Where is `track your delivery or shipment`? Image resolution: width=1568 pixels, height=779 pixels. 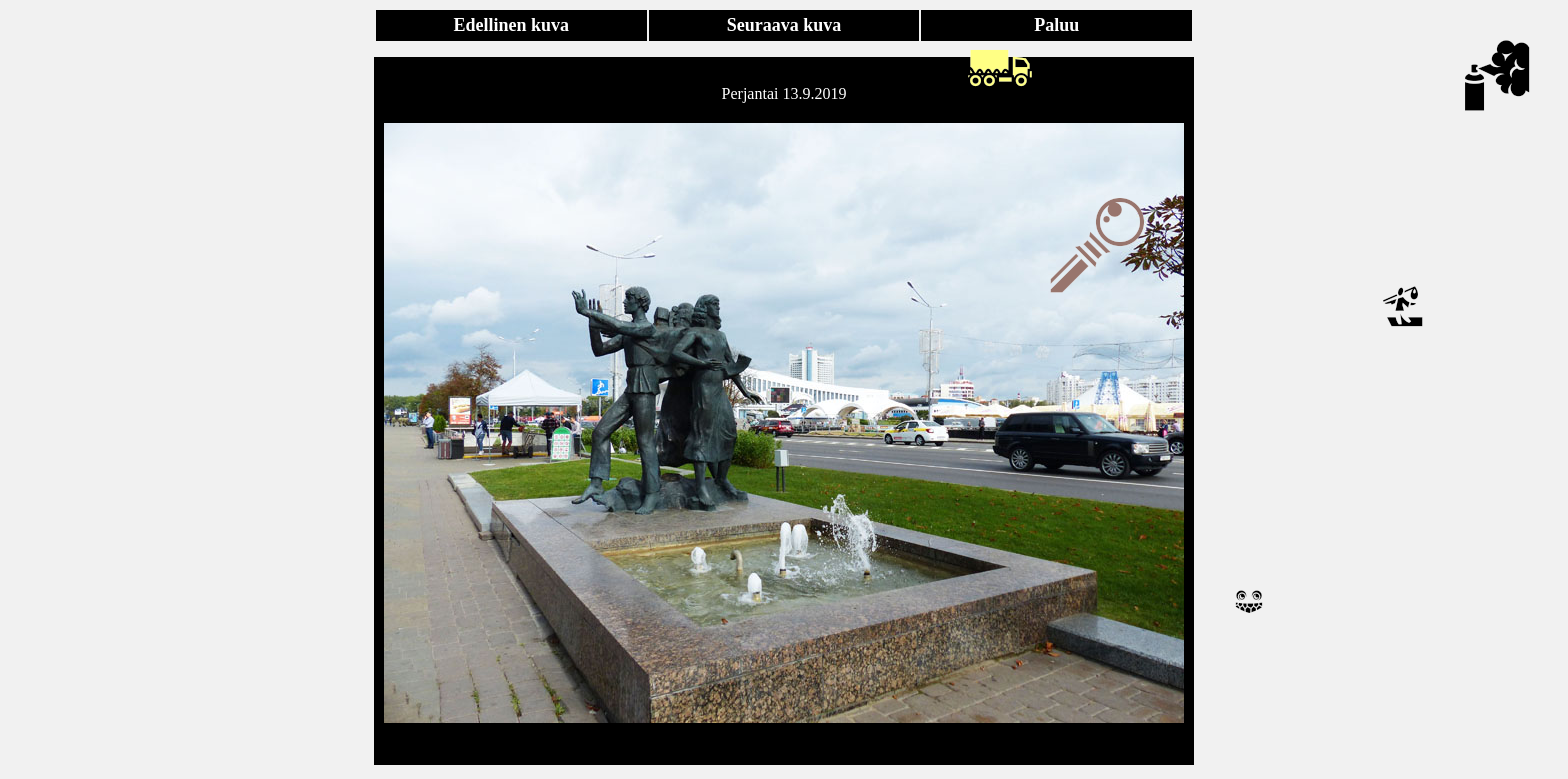 track your delivery or shipment is located at coordinates (1000, 68).